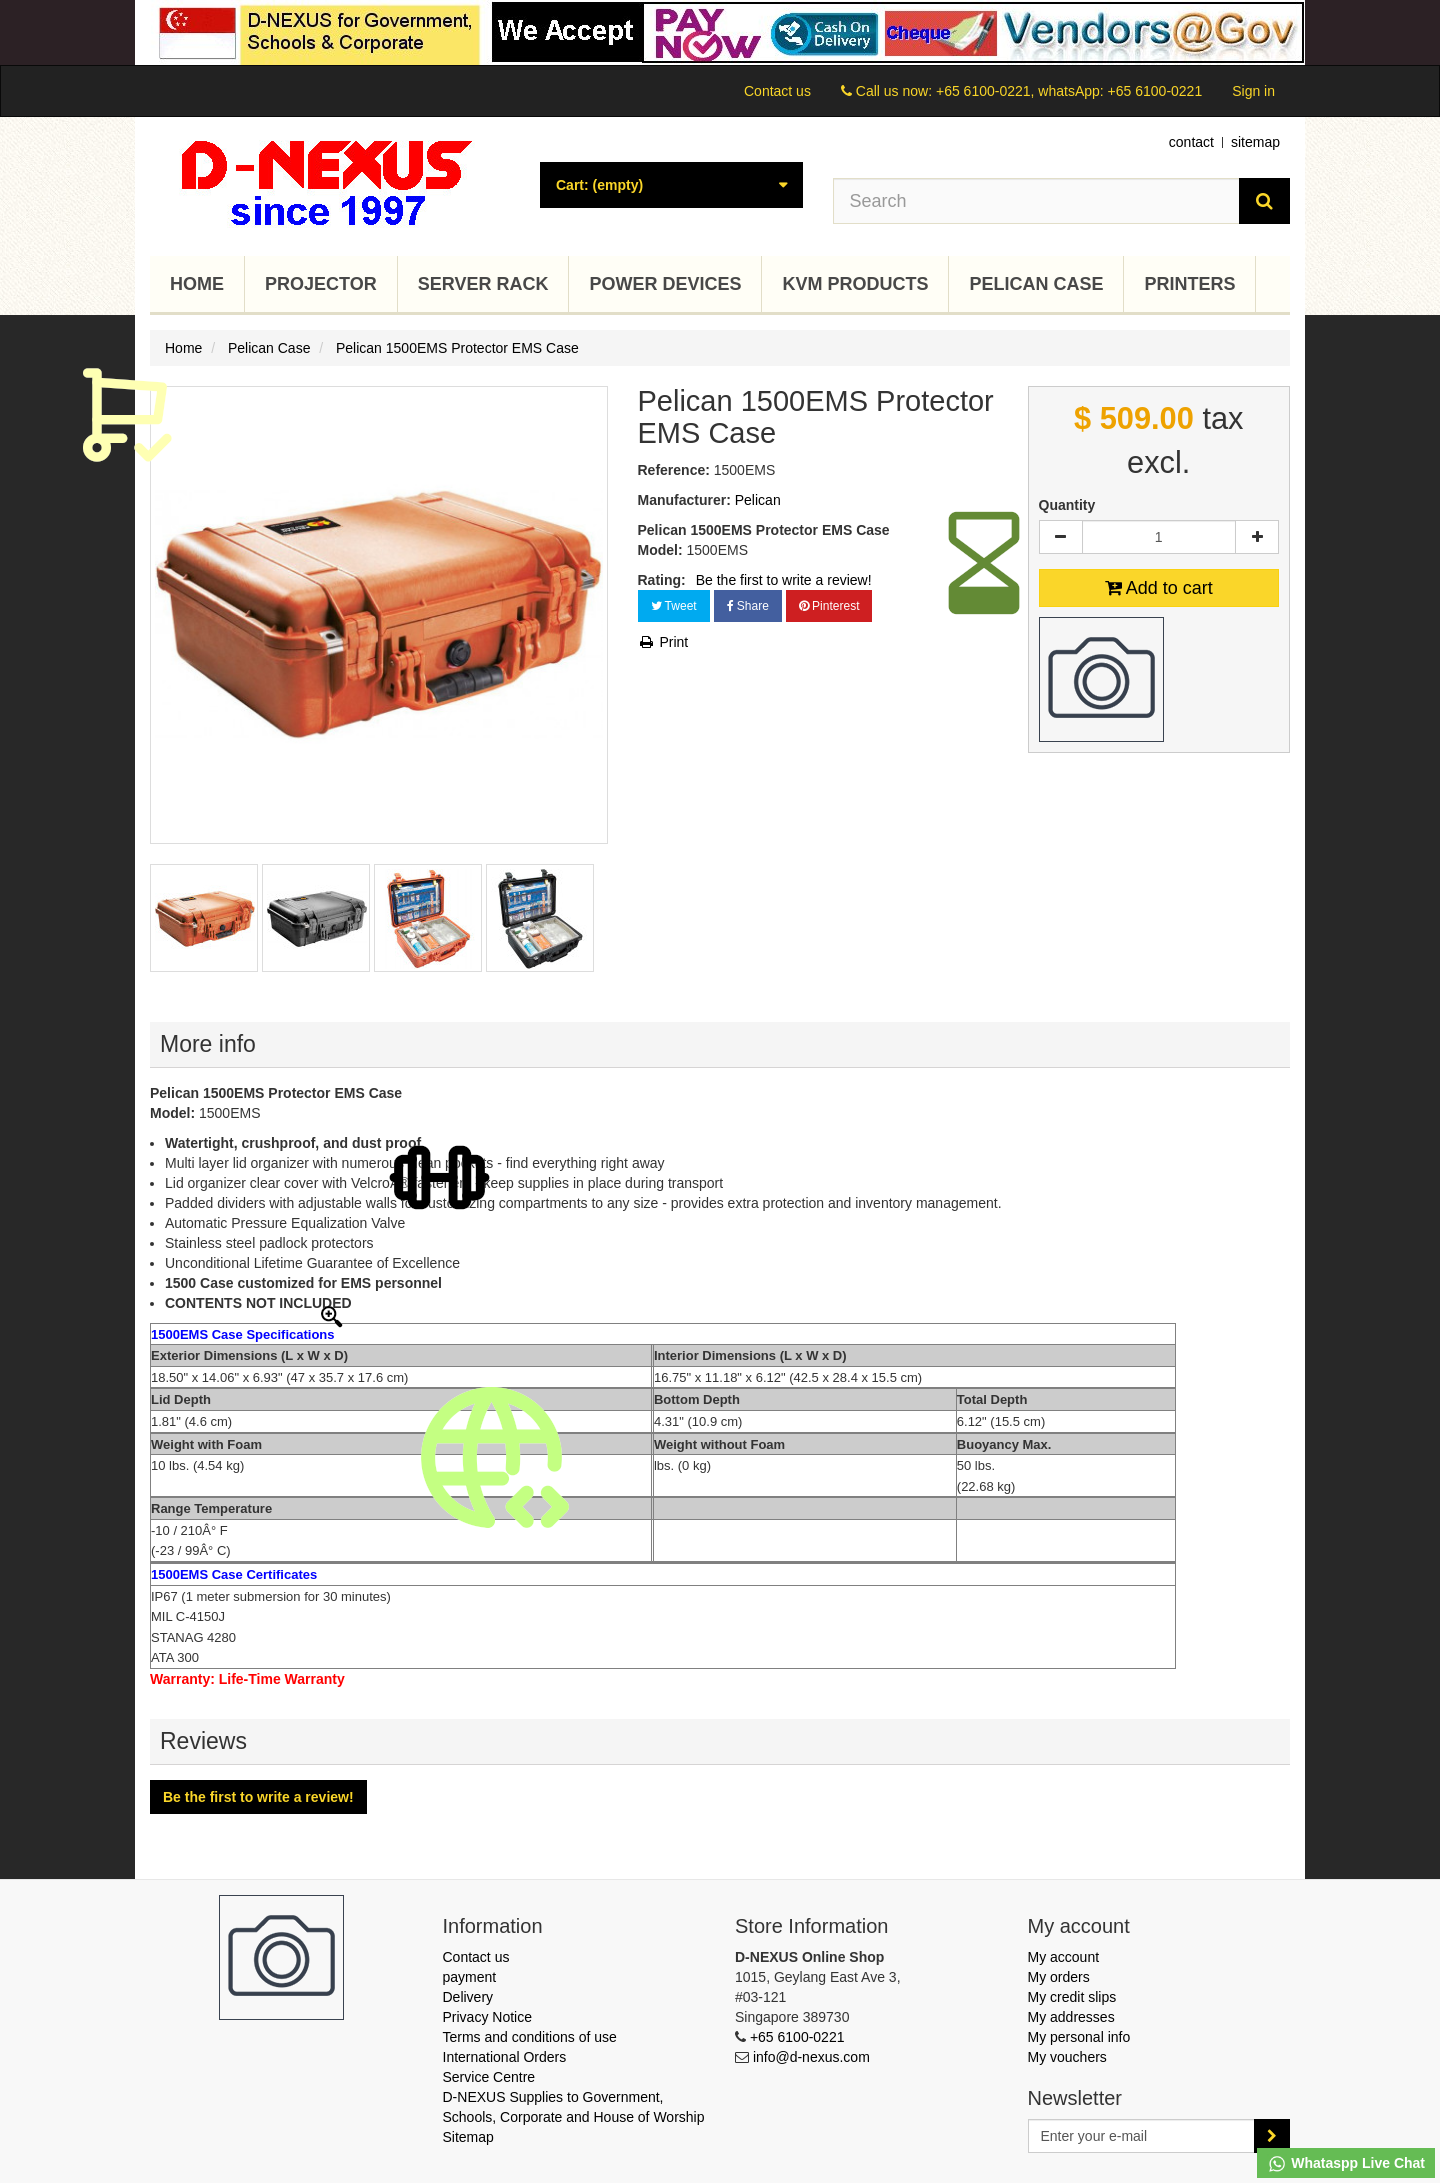  What do you see at coordinates (332, 1317) in the screenshot?
I see `zoom in on content` at bounding box center [332, 1317].